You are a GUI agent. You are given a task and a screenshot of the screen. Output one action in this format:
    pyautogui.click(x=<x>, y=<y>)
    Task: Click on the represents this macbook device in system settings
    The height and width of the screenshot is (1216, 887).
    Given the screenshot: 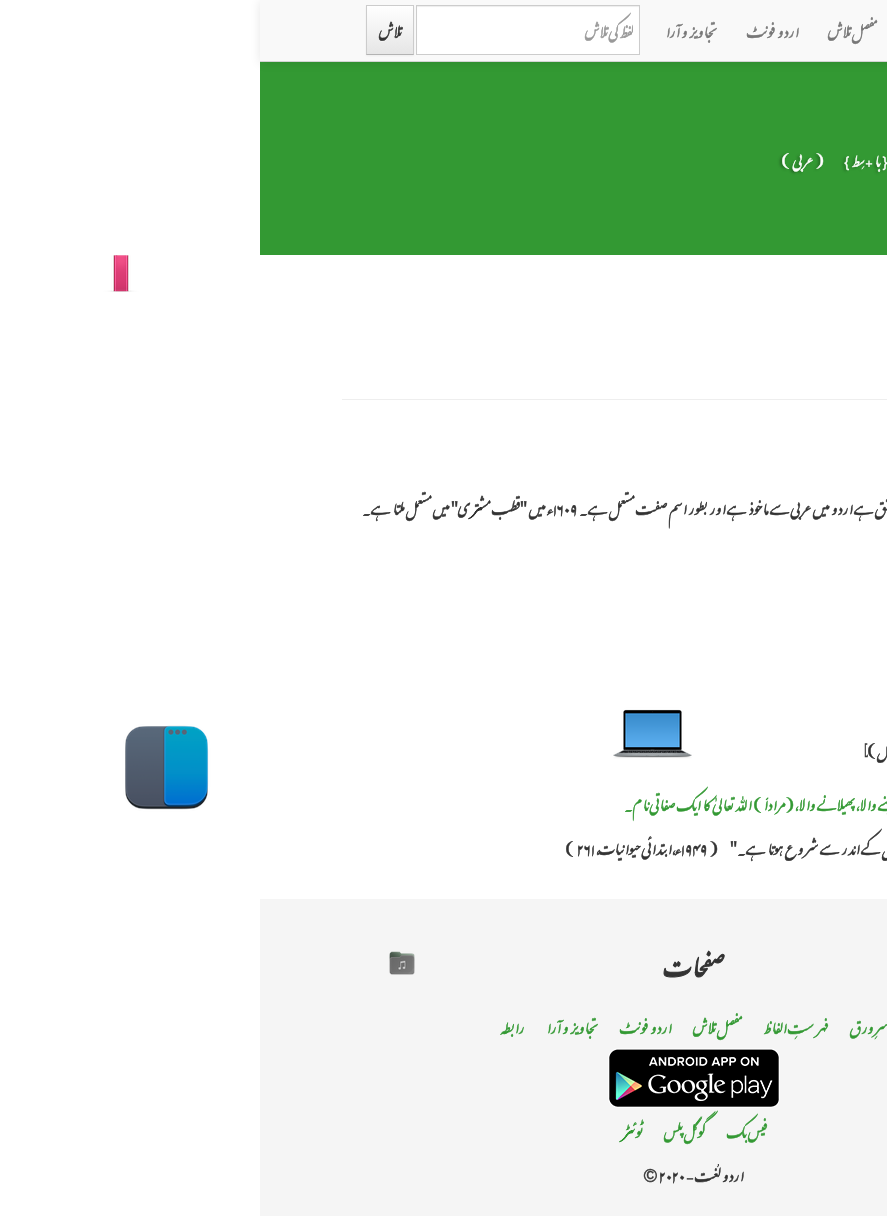 What is the action you would take?
    pyautogui.click(x=652, y=726)
    